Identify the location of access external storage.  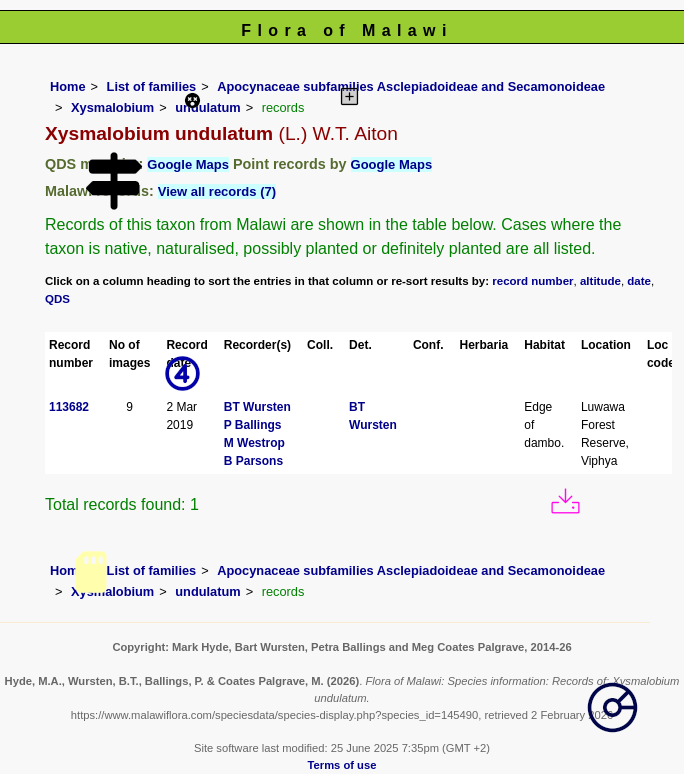
(91, 572).